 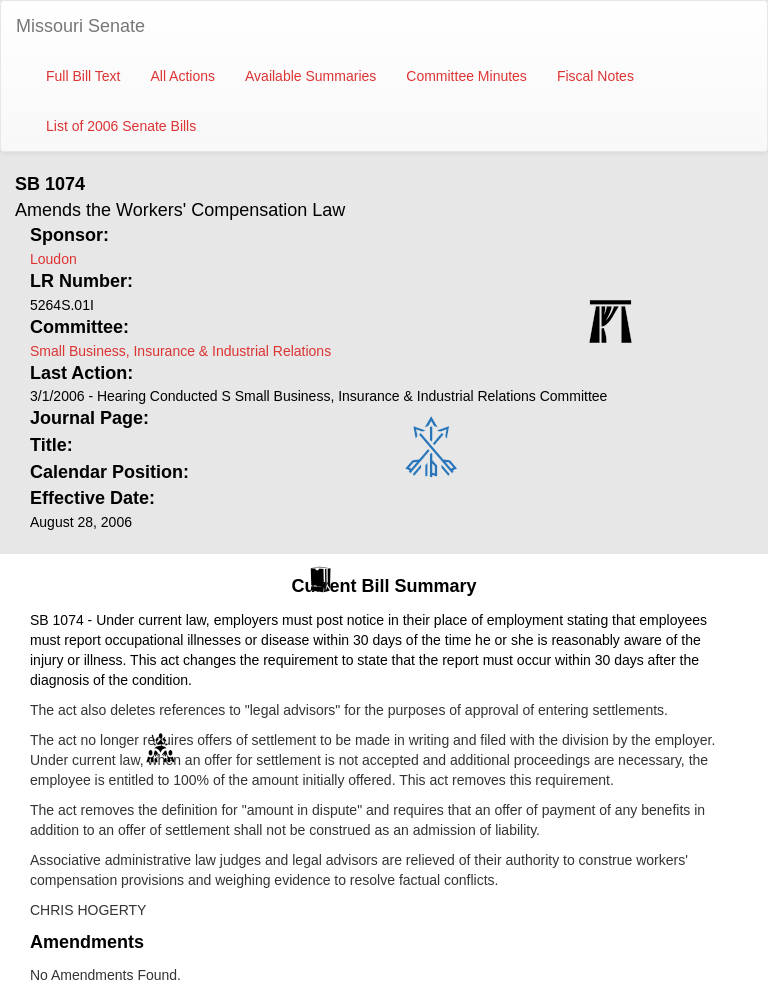 What do you see at coordinates (321, 579) in the screenshot?
I see `view your shopping bag contents` at bounding box center [321, 579].